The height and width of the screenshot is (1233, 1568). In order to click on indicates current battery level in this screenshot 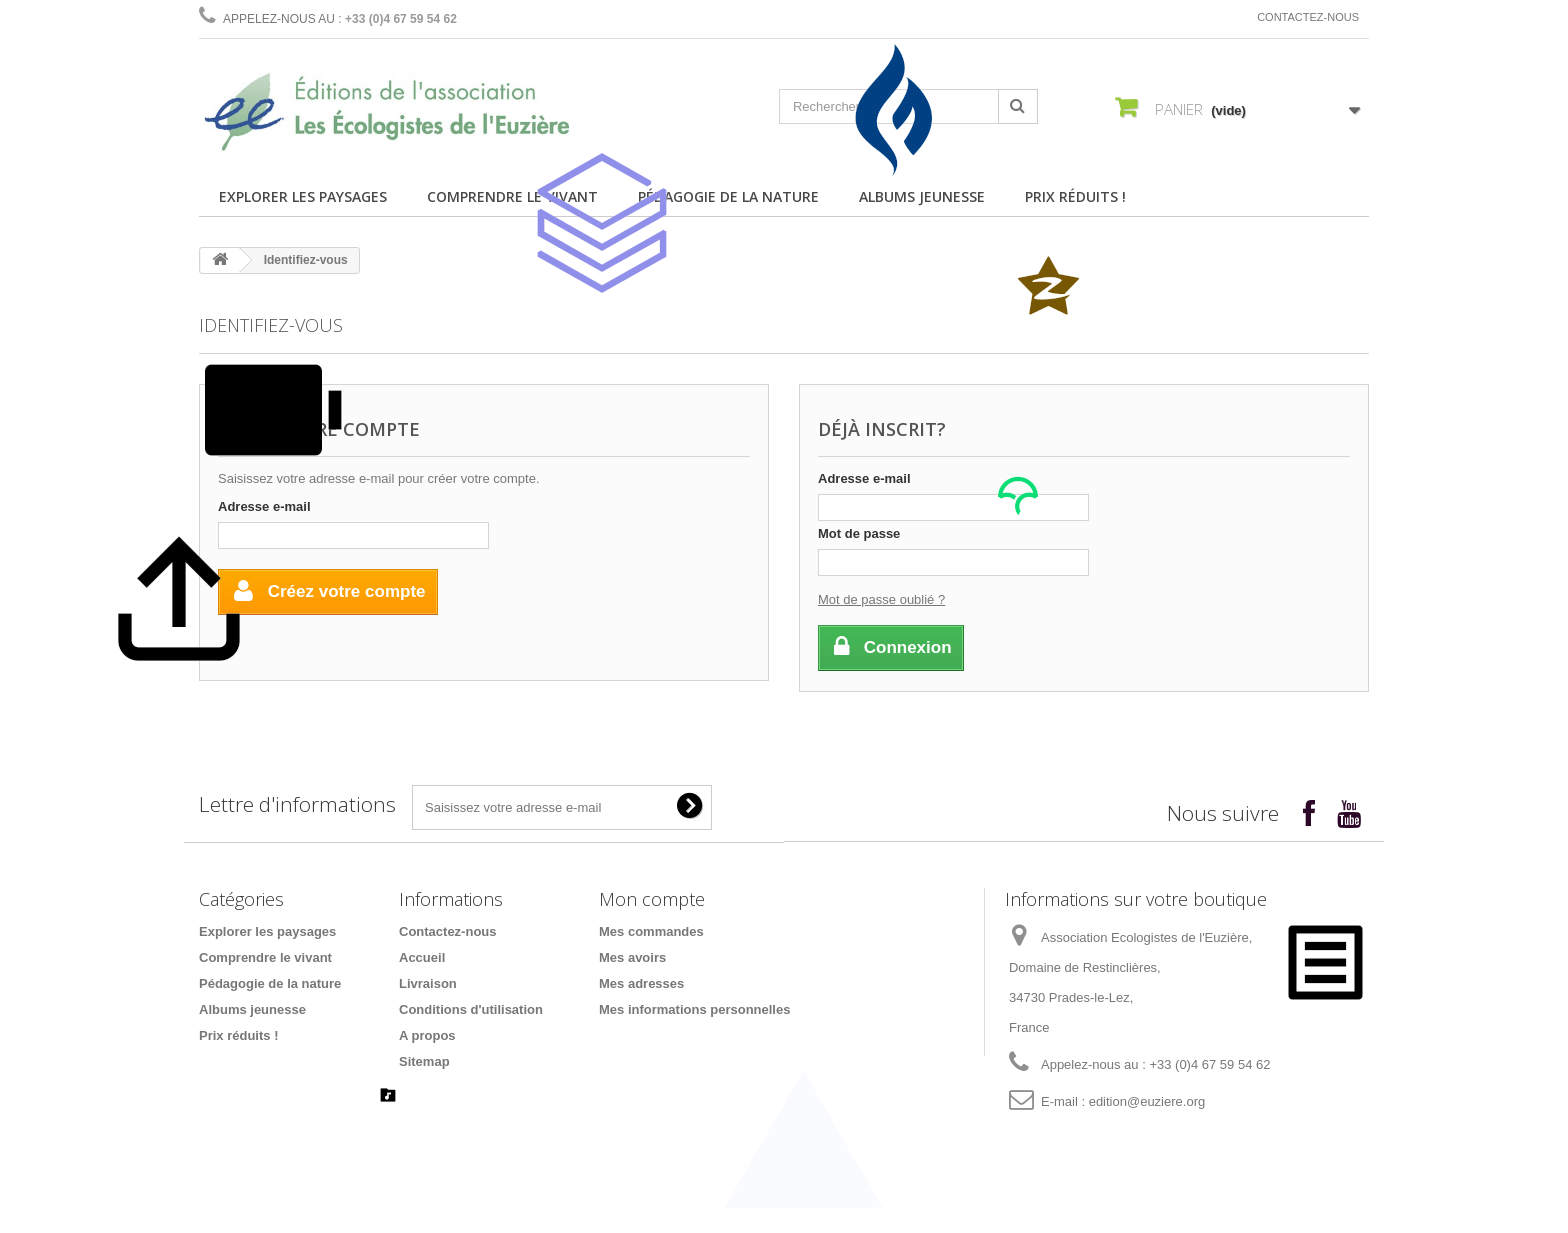, I will do `click(270, 410)`.